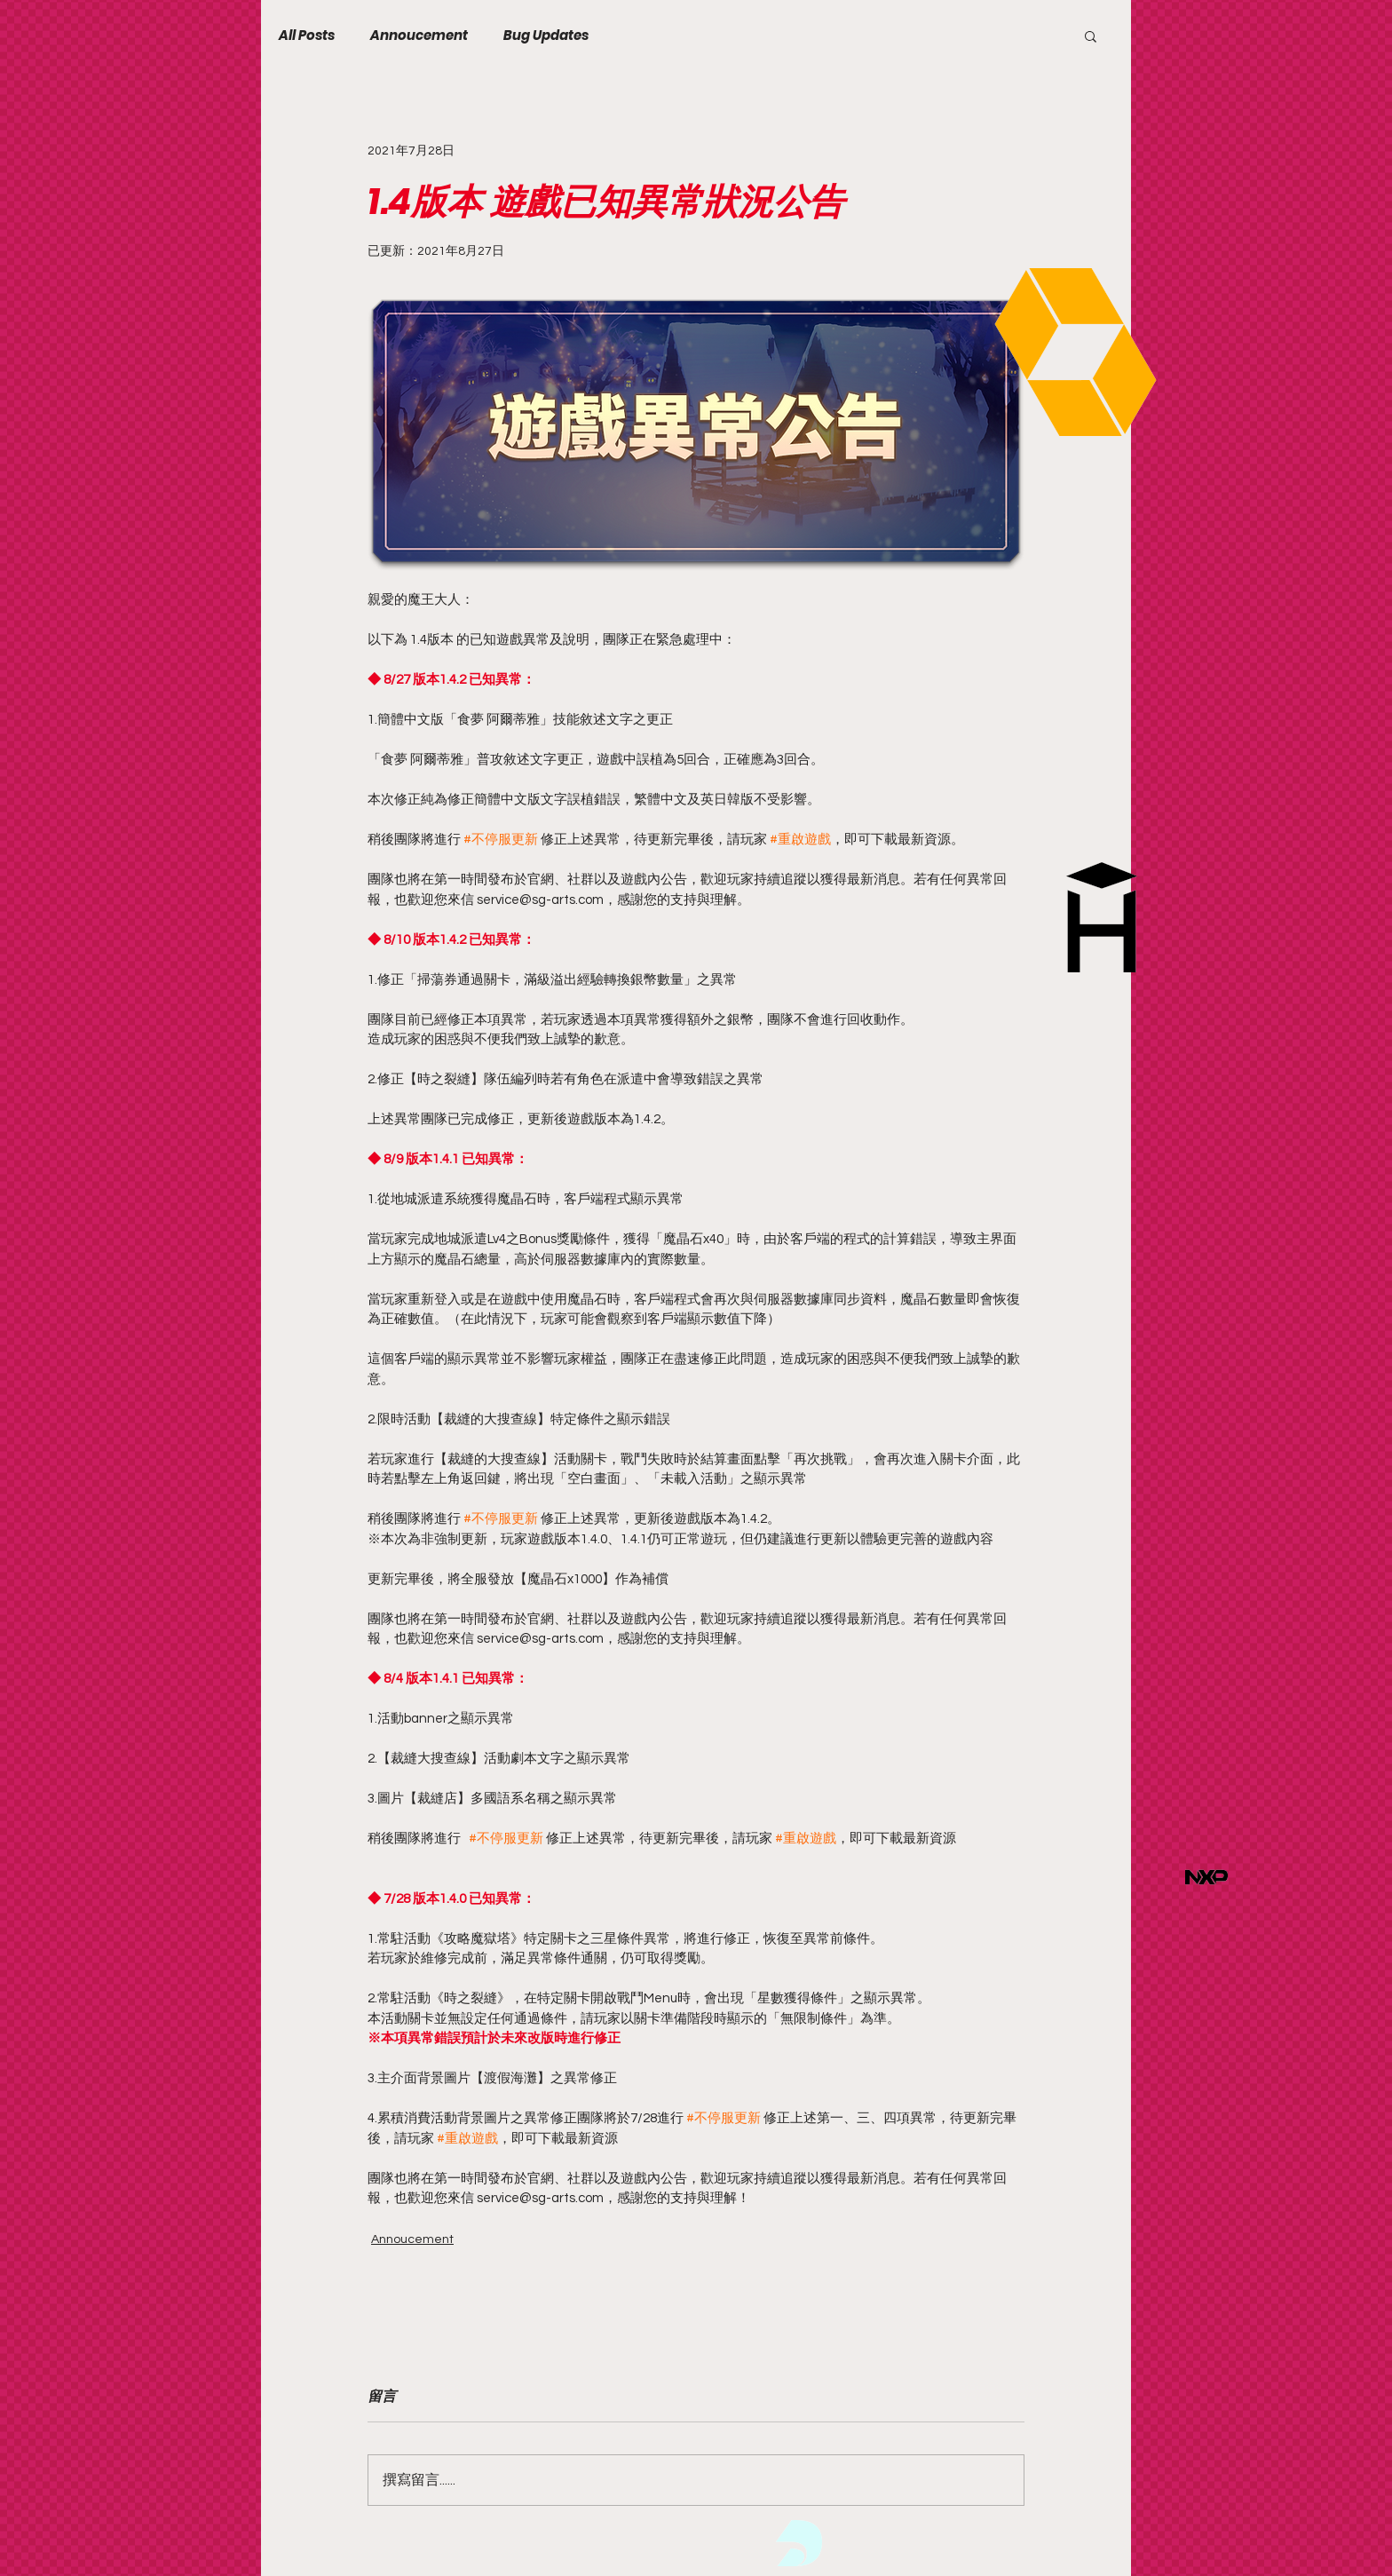  I want to click on hibernate framework logo, so click(1075, 352).